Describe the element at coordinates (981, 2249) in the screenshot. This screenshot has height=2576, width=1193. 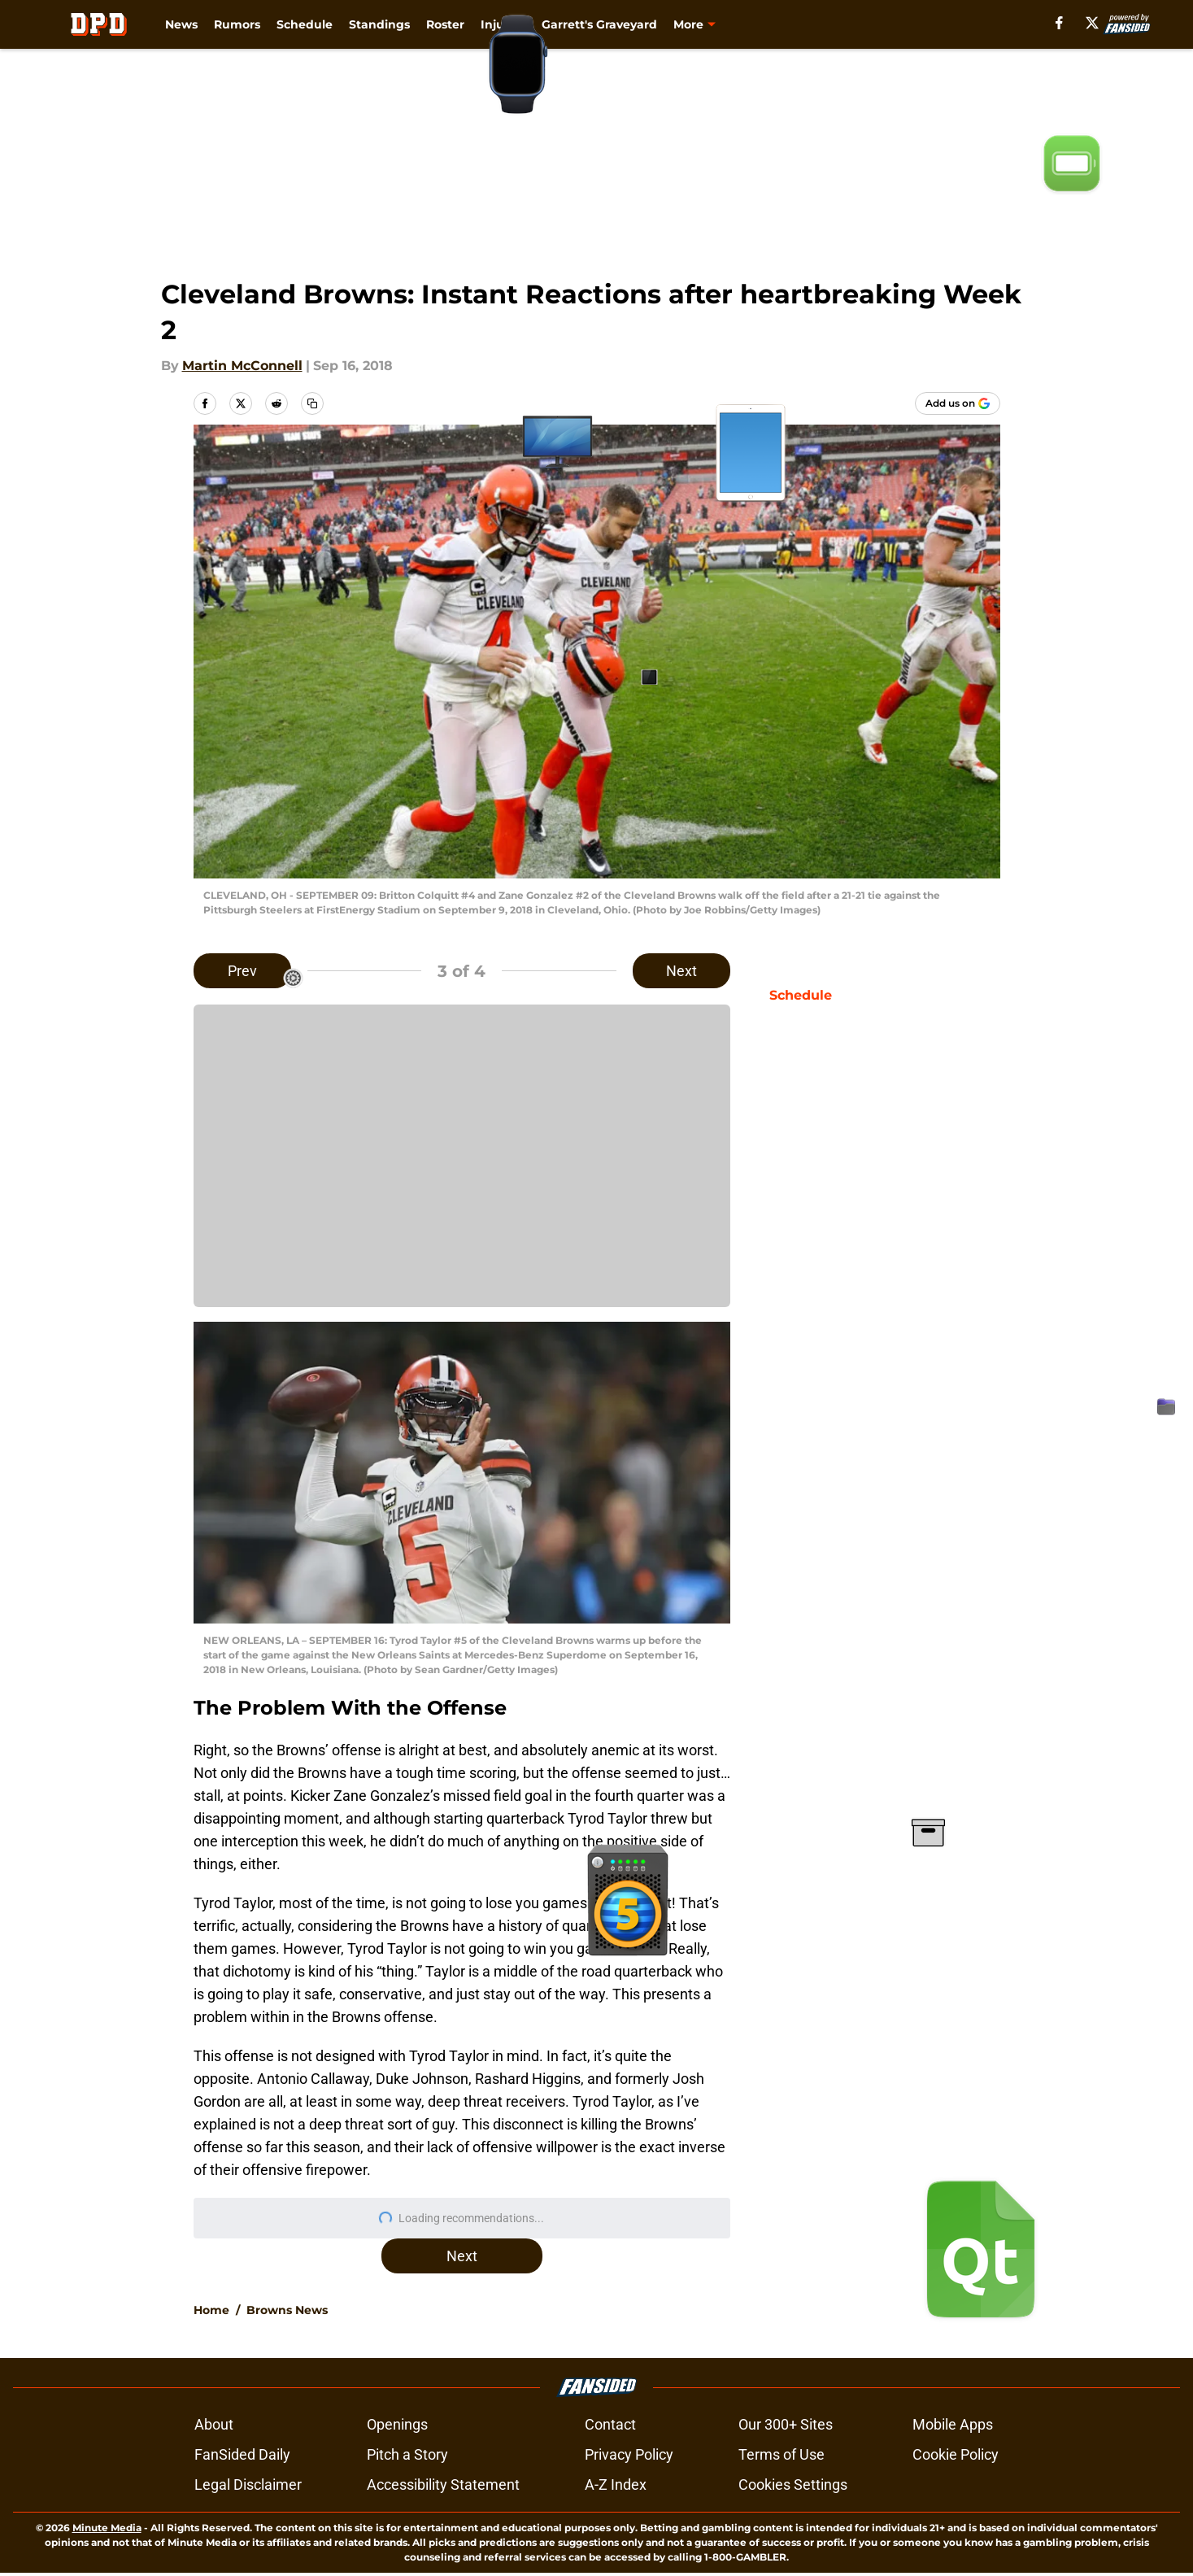
I see `a QML source code file` at that location.